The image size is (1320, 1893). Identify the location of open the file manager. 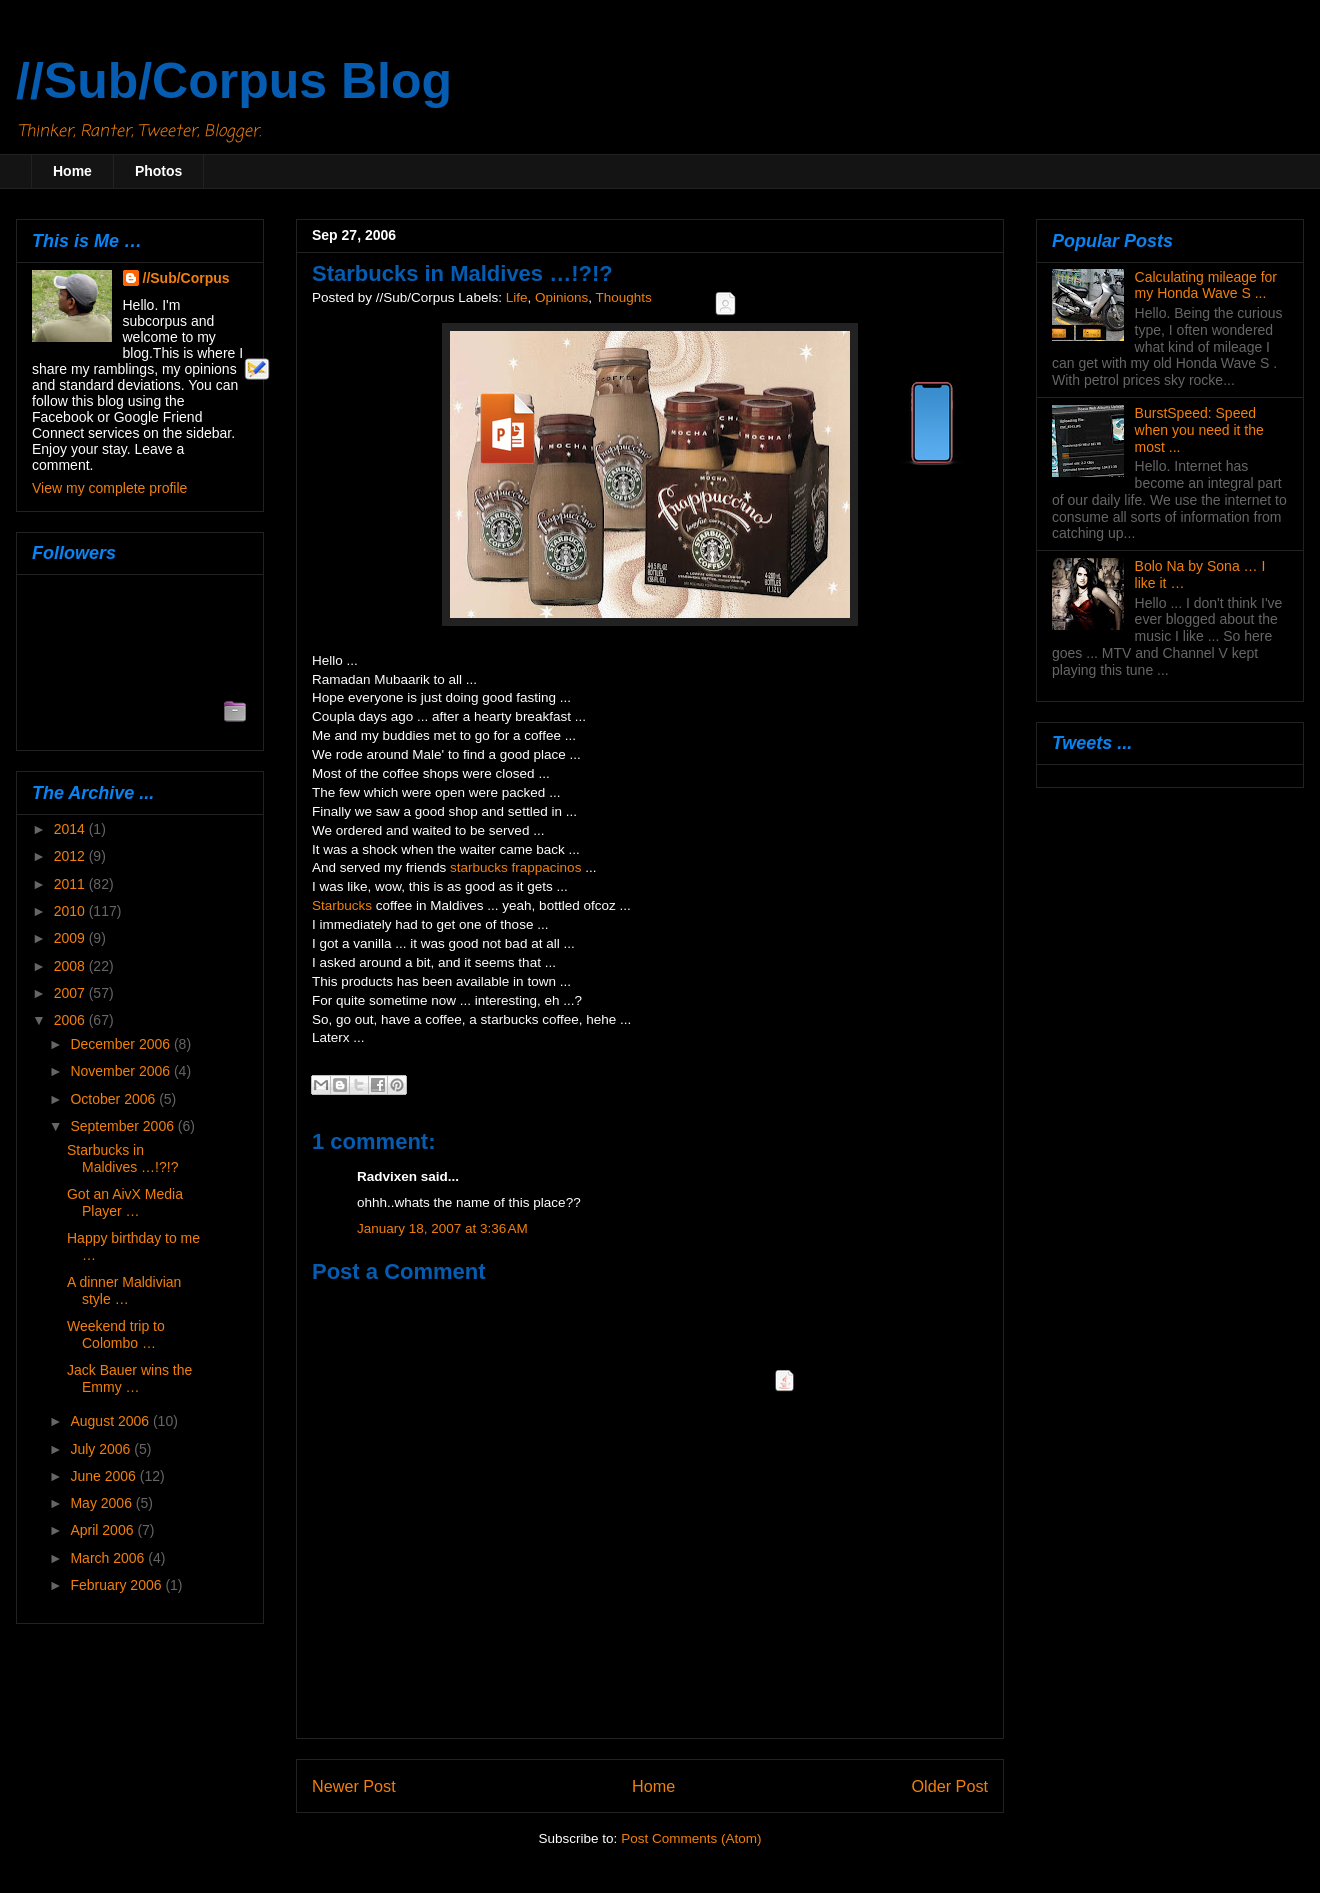
(235, 711).